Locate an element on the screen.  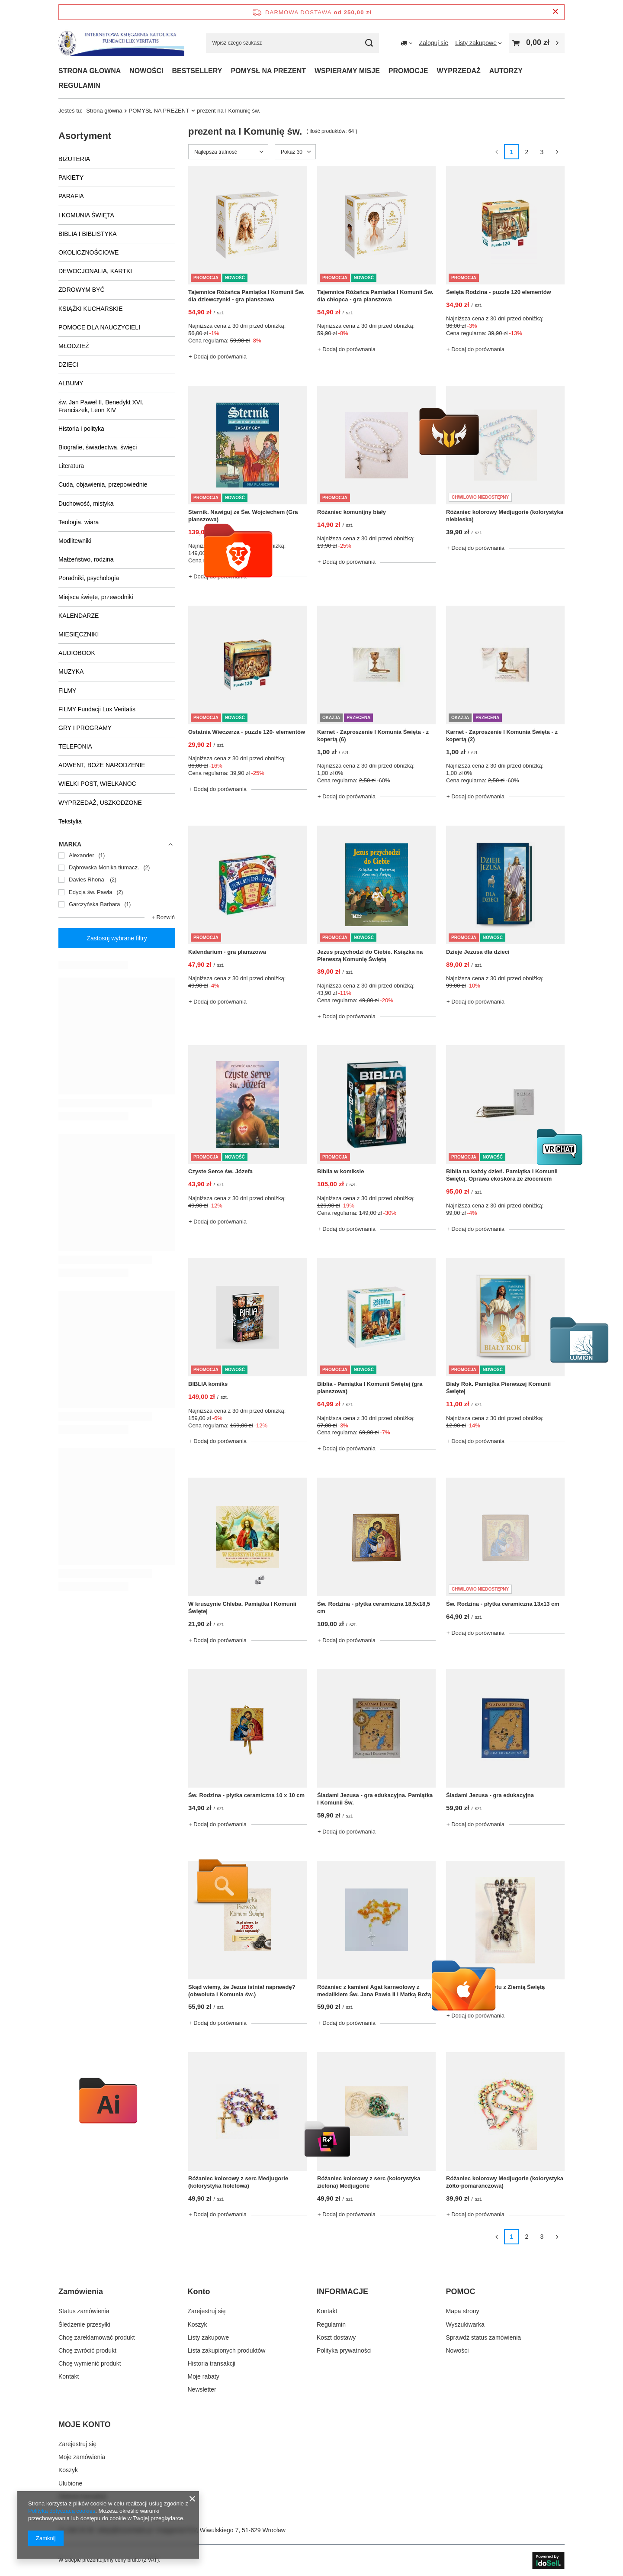
open lumion project files folder is located at coordinates (579, 1341).